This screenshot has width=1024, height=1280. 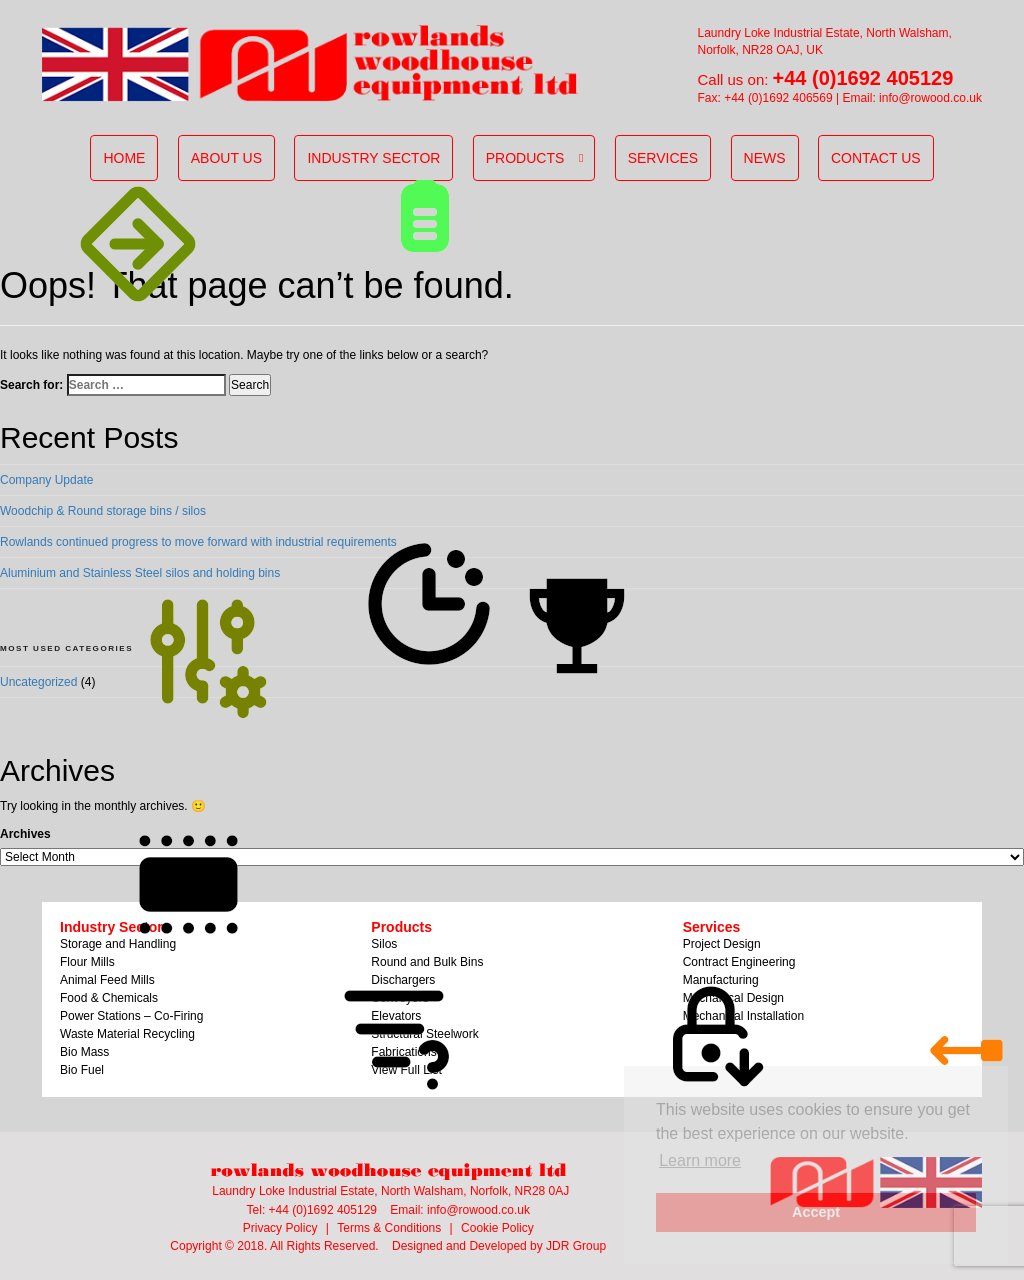 I want to click on view your achievements or awards, so click(x=577, y=626).